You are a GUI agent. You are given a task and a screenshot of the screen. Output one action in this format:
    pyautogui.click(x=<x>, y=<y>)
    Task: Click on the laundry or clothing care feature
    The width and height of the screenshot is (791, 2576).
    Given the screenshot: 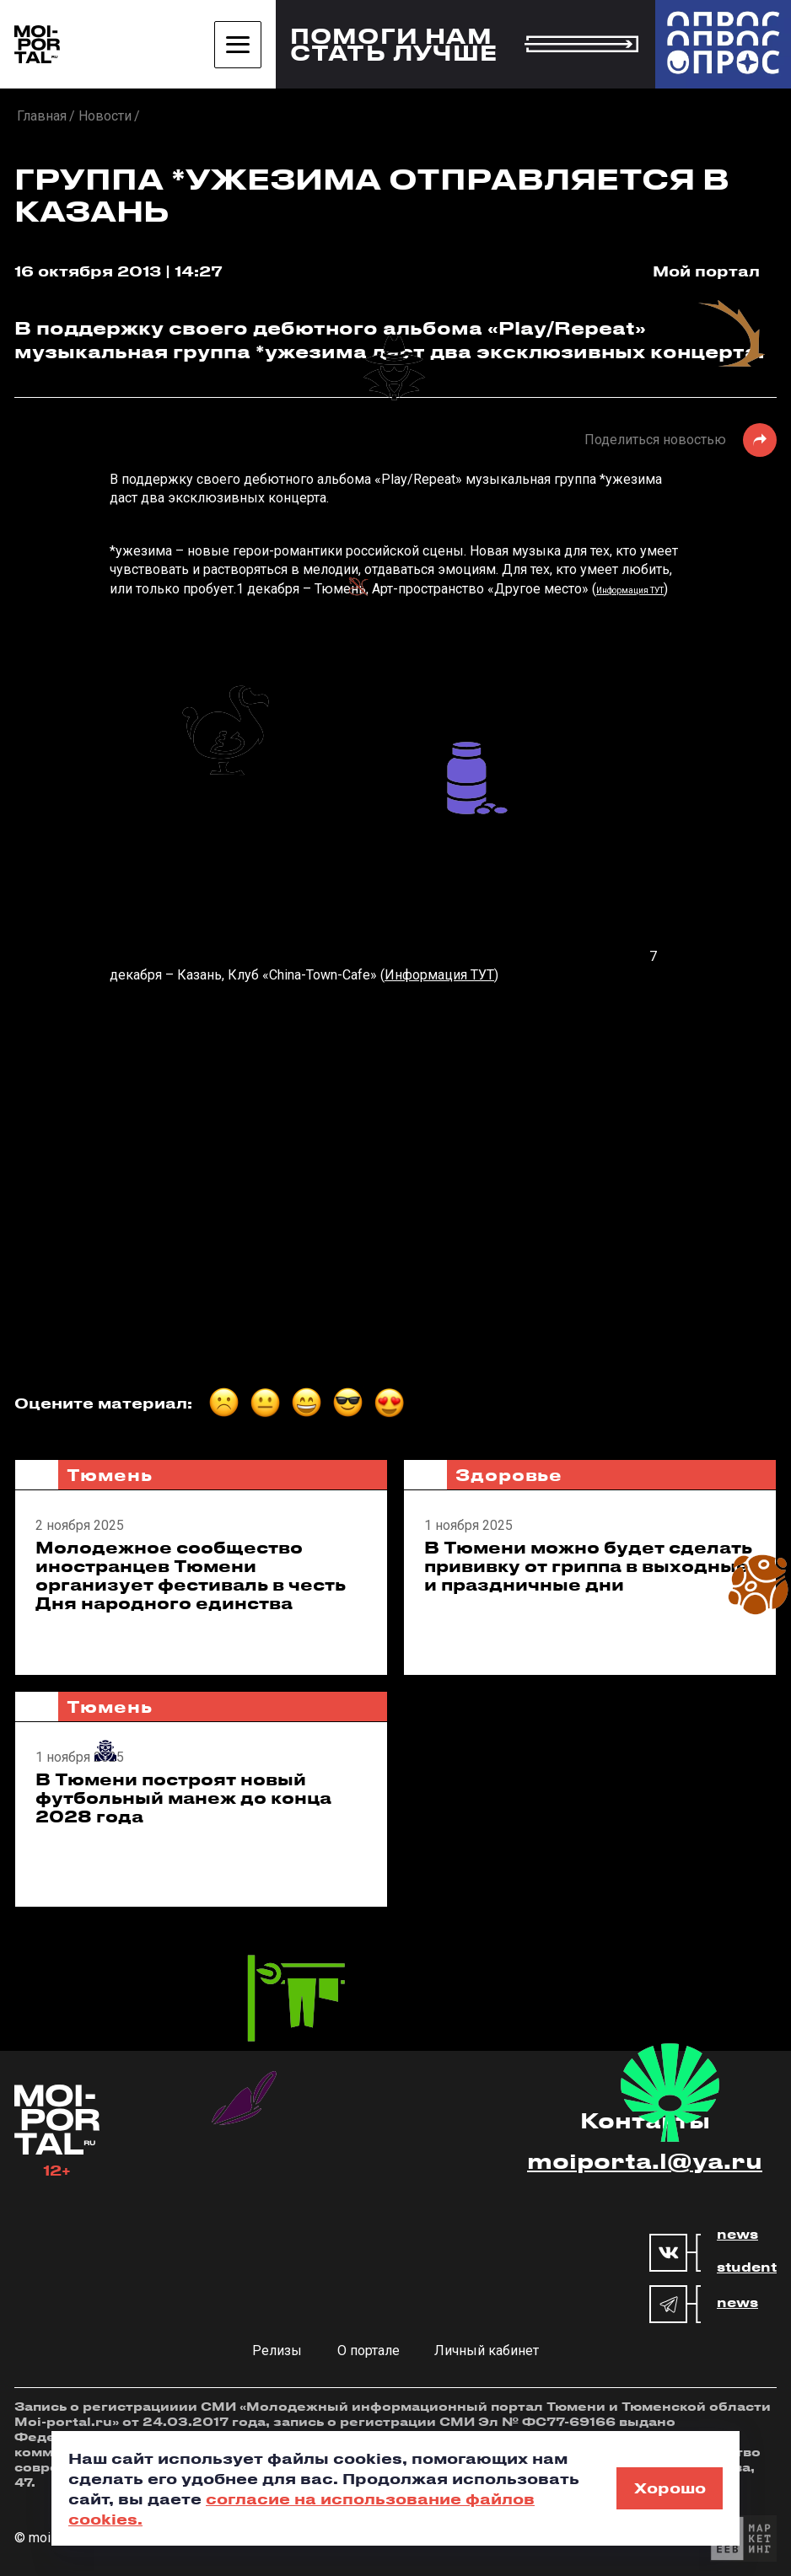 What is the action you would take?
    pyautogui.click(x=296, y=1994)
    